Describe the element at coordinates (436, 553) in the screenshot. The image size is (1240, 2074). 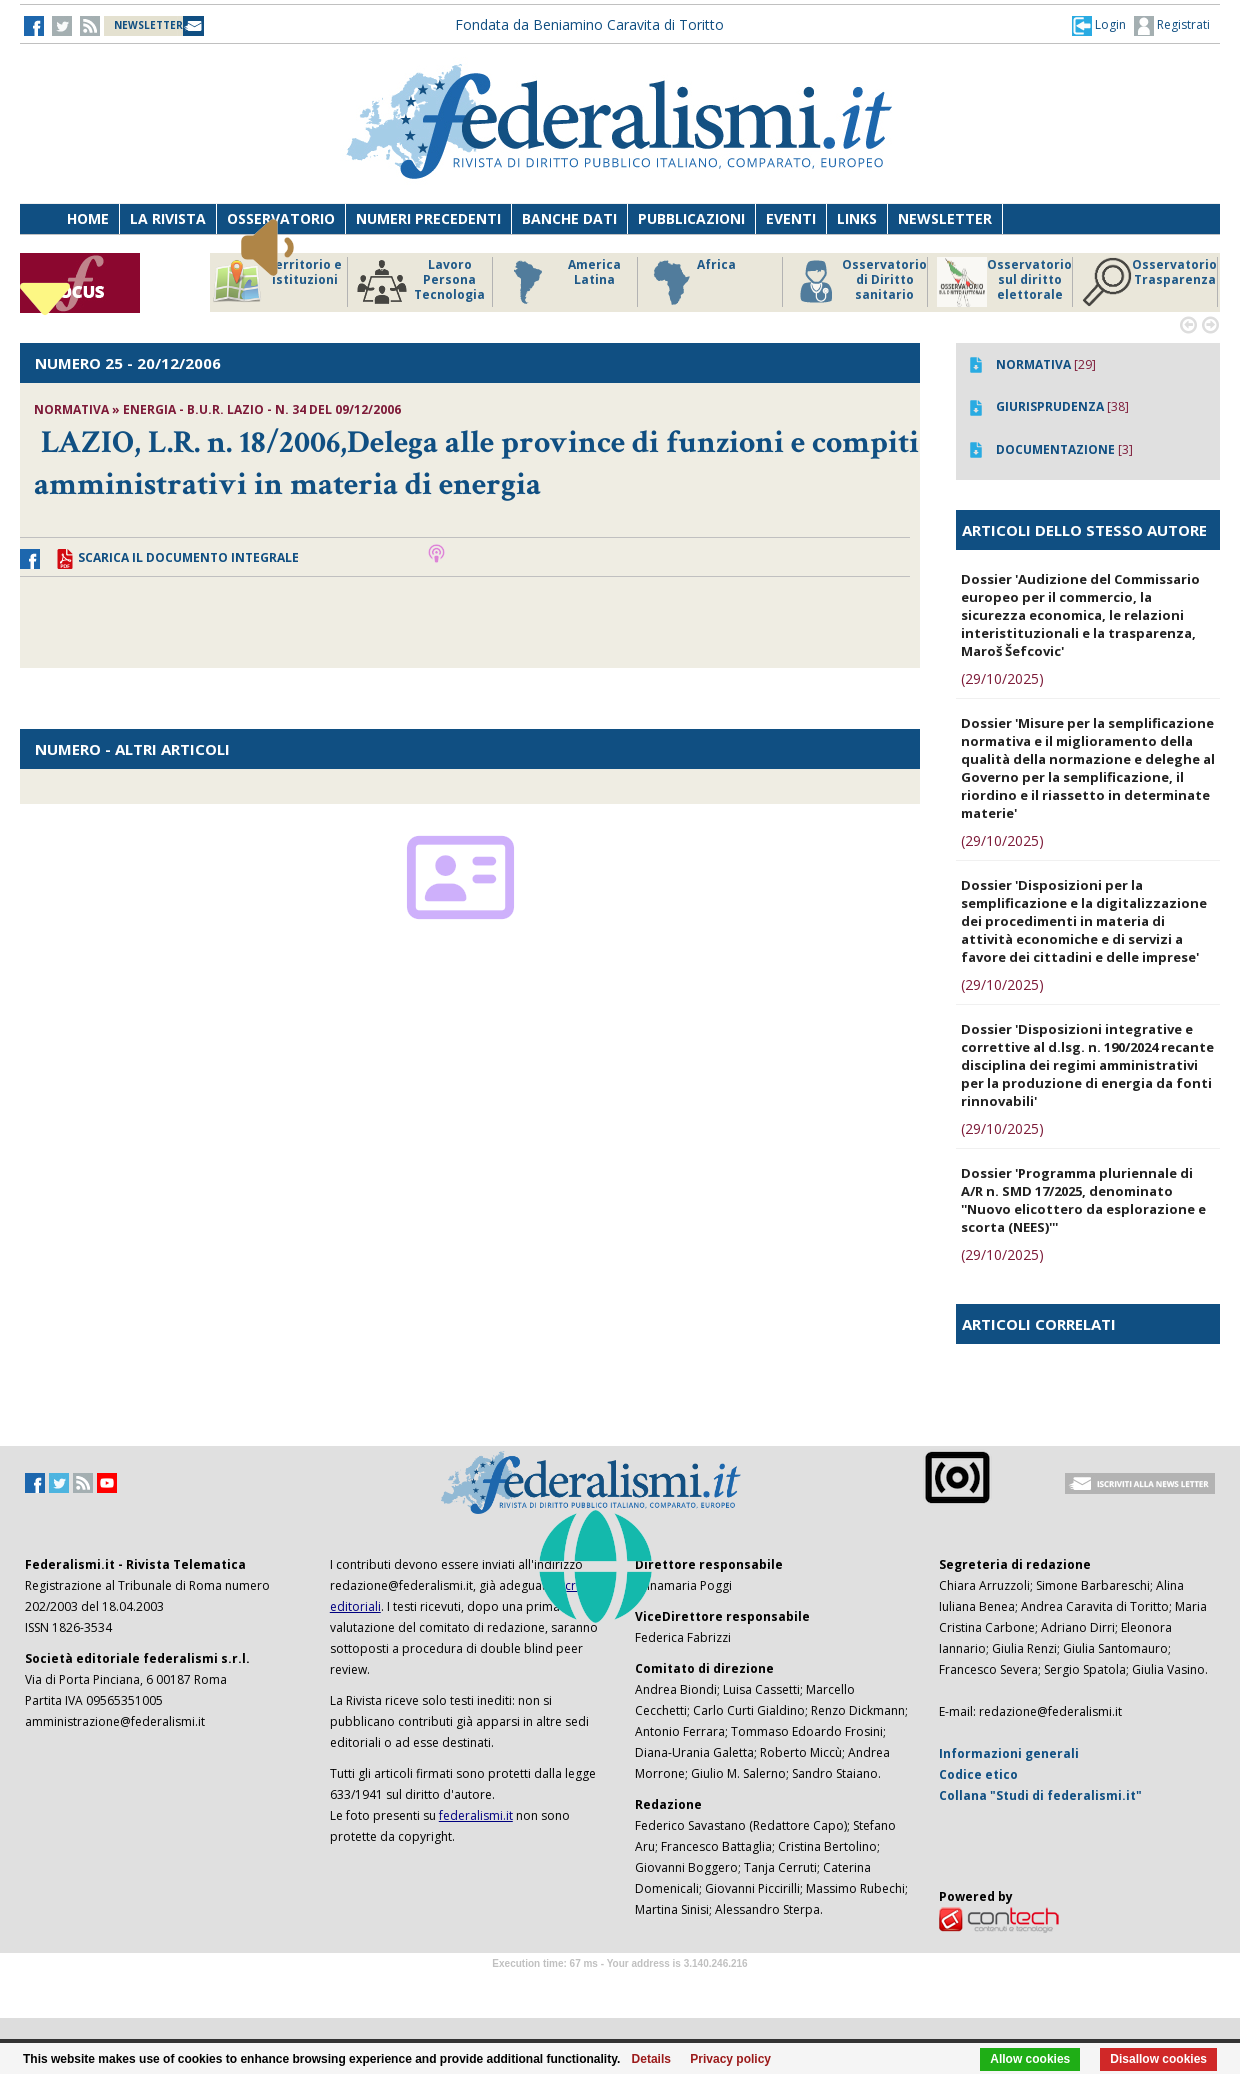
I see `access podcast library` at that location.